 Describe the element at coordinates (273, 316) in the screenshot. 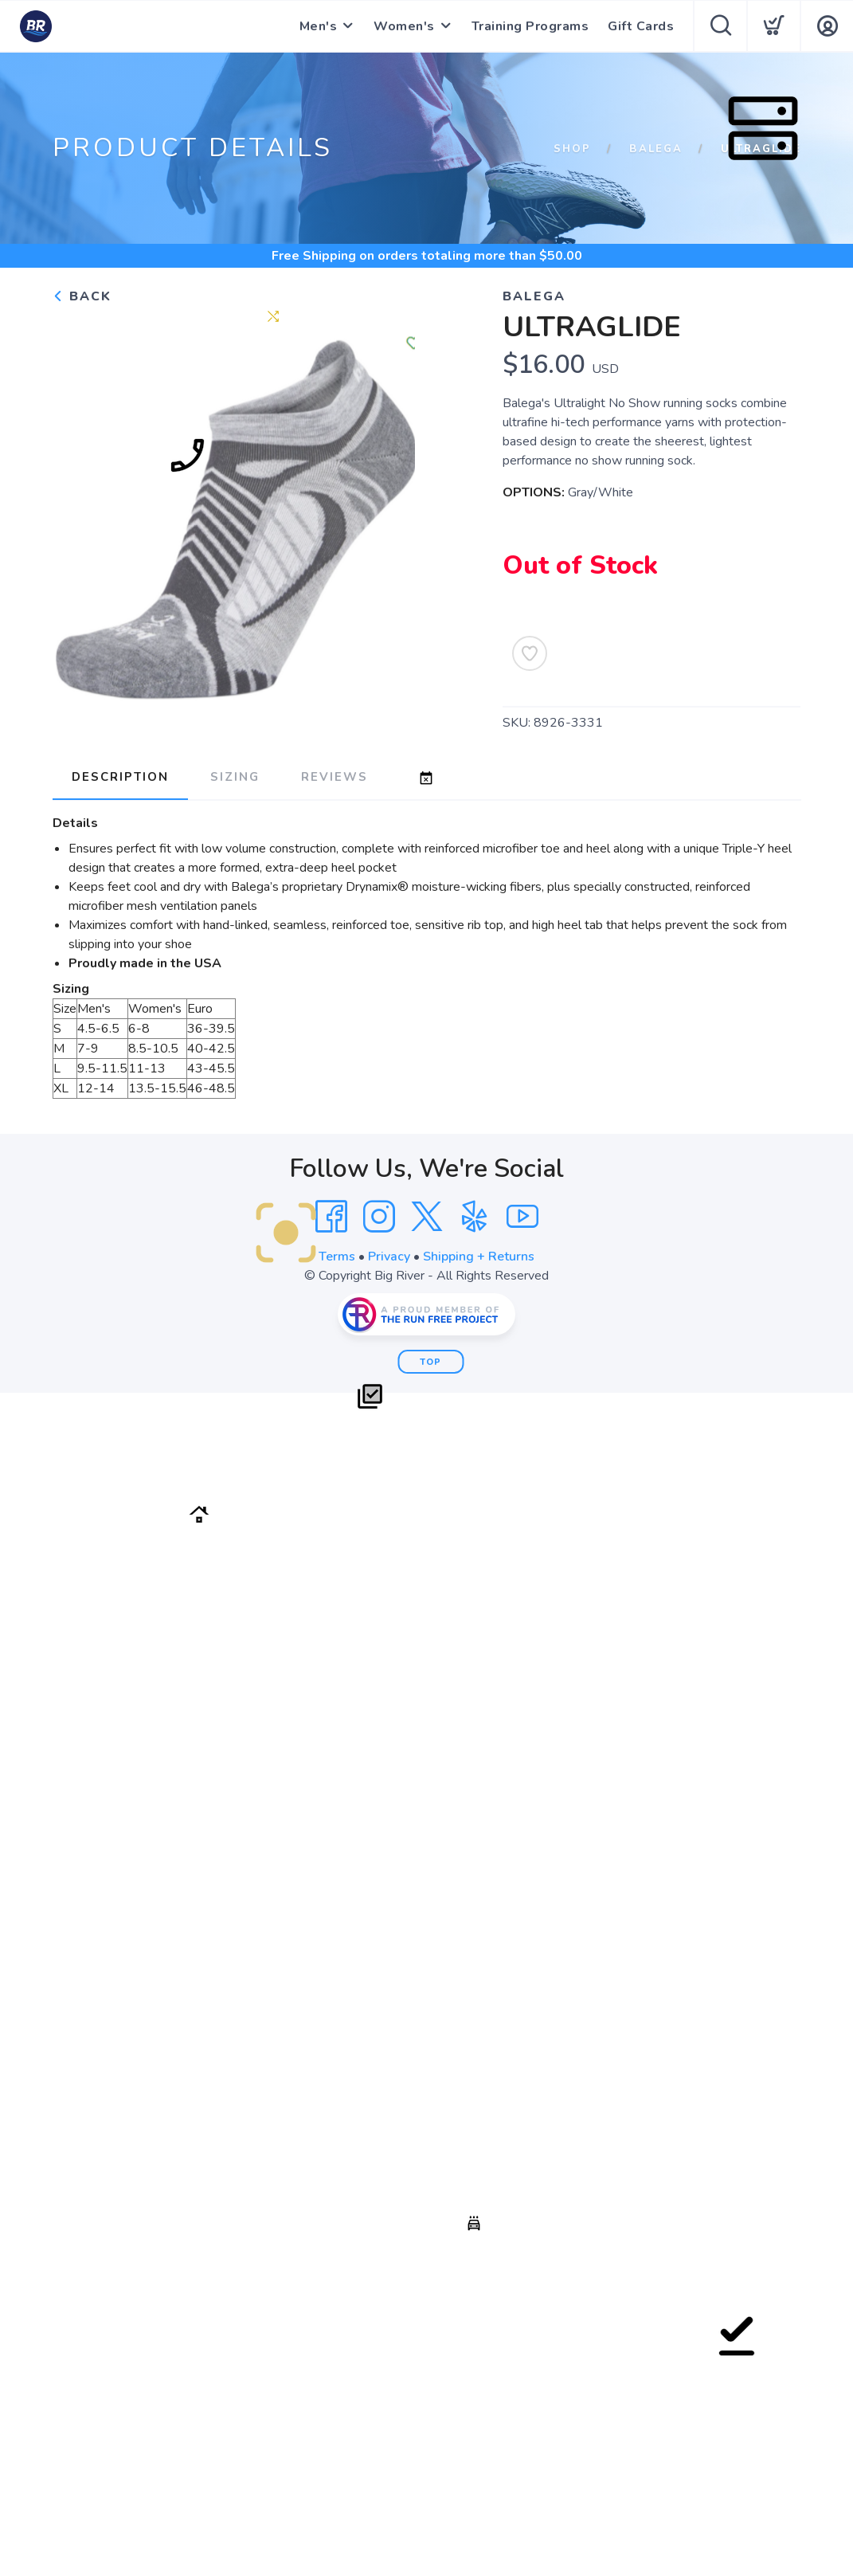

I see `shuffle or randomize playback order` at that location.